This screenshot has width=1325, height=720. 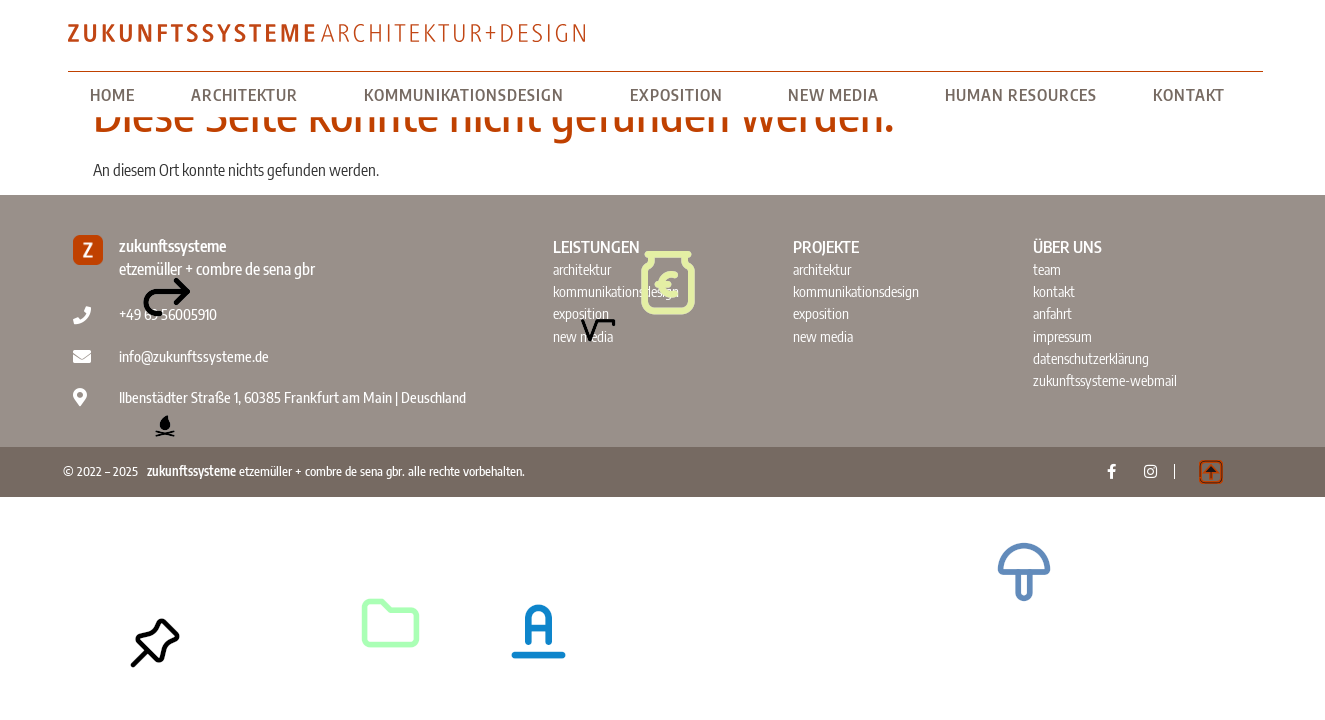 I want to click on forward a message or email, so click(x=168, y=297).